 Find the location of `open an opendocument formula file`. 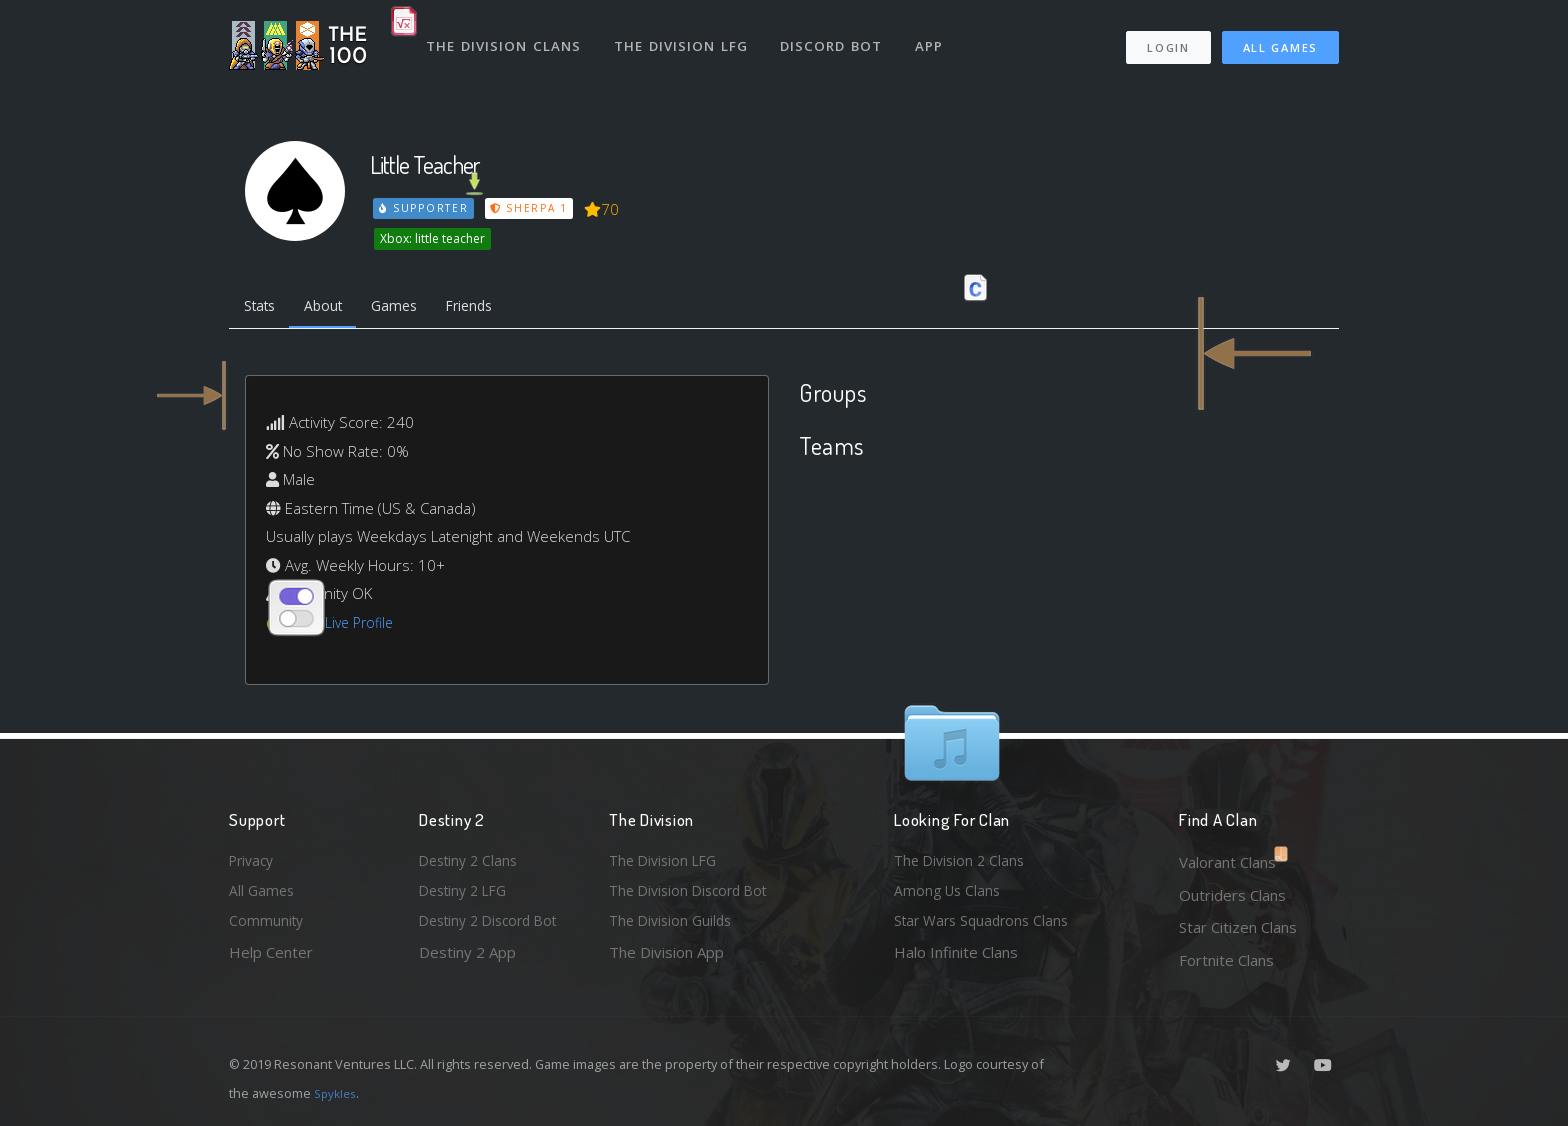

open an opendocument formula file is located at coordinates (404, 21).